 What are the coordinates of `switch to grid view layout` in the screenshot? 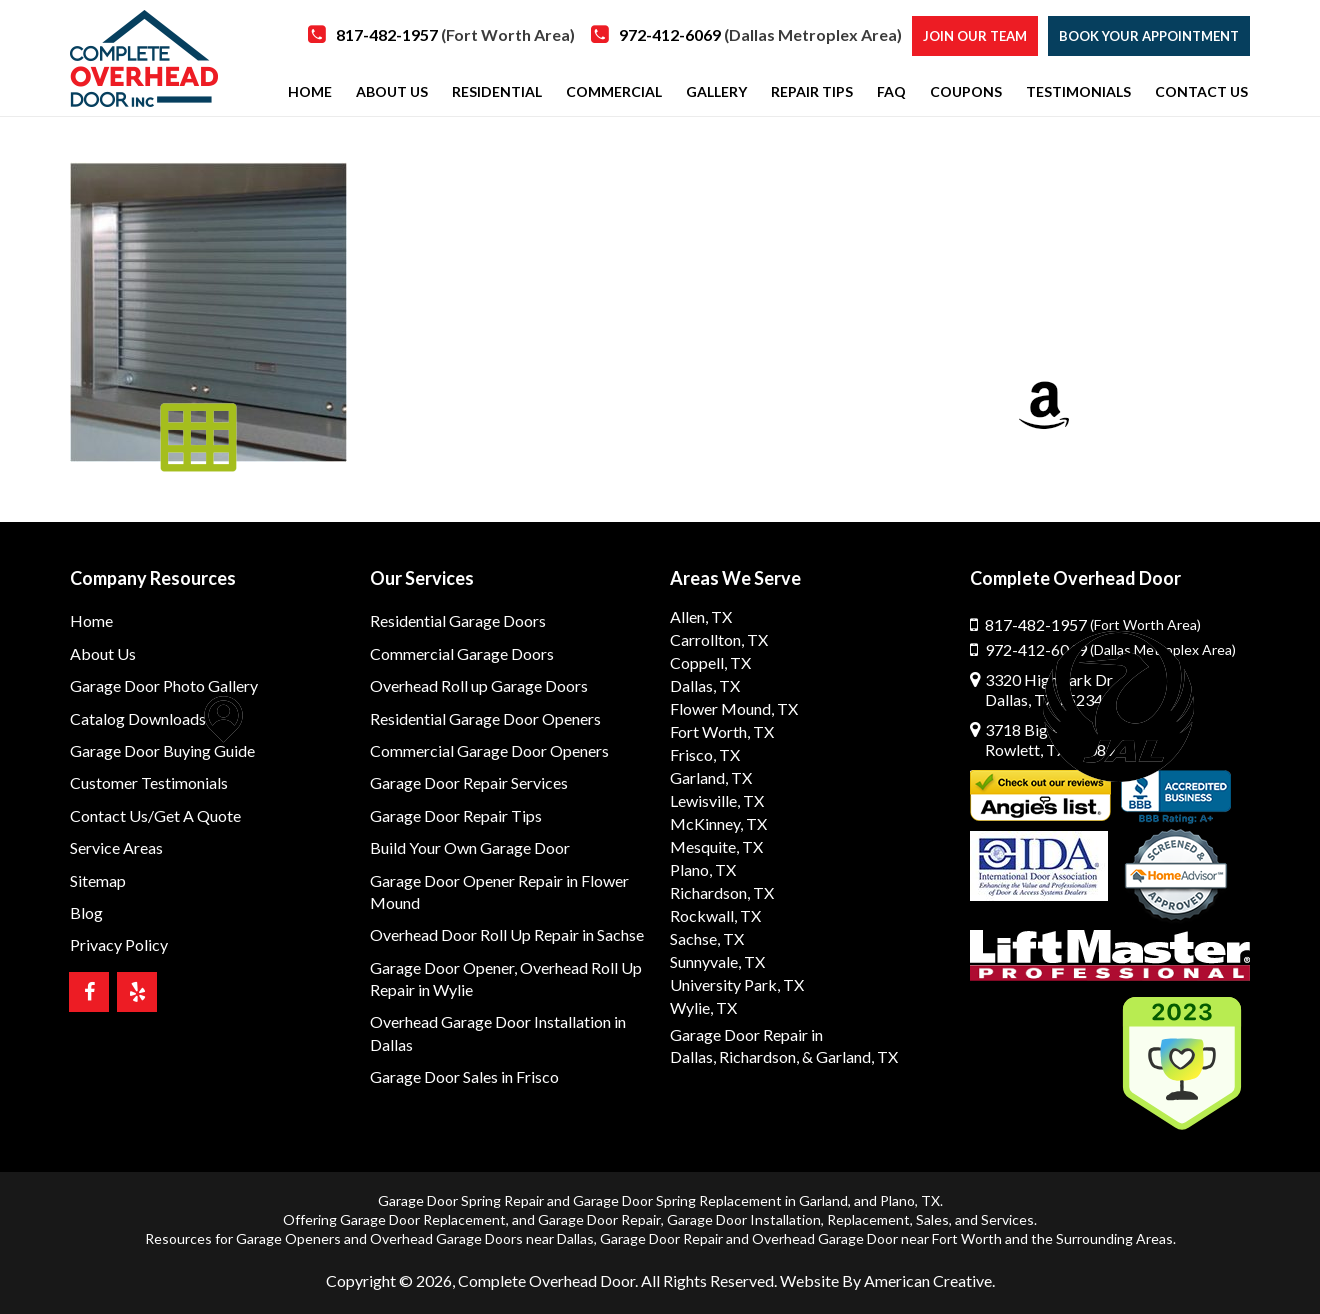 It's located at (198, 437).